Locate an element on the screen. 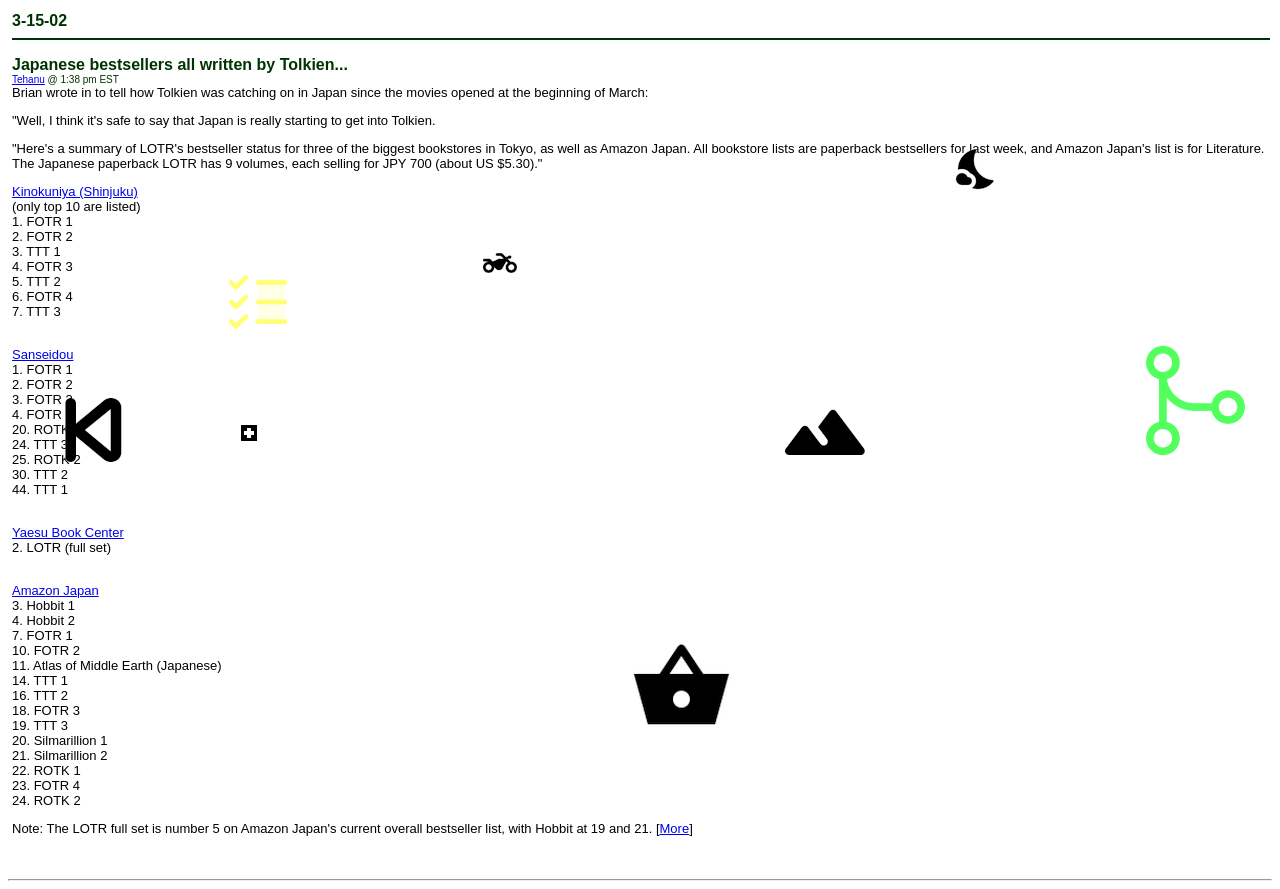 This screenshot has width=1280, height=889. view completed tasks or checklist is located at coordinates (258, 302).